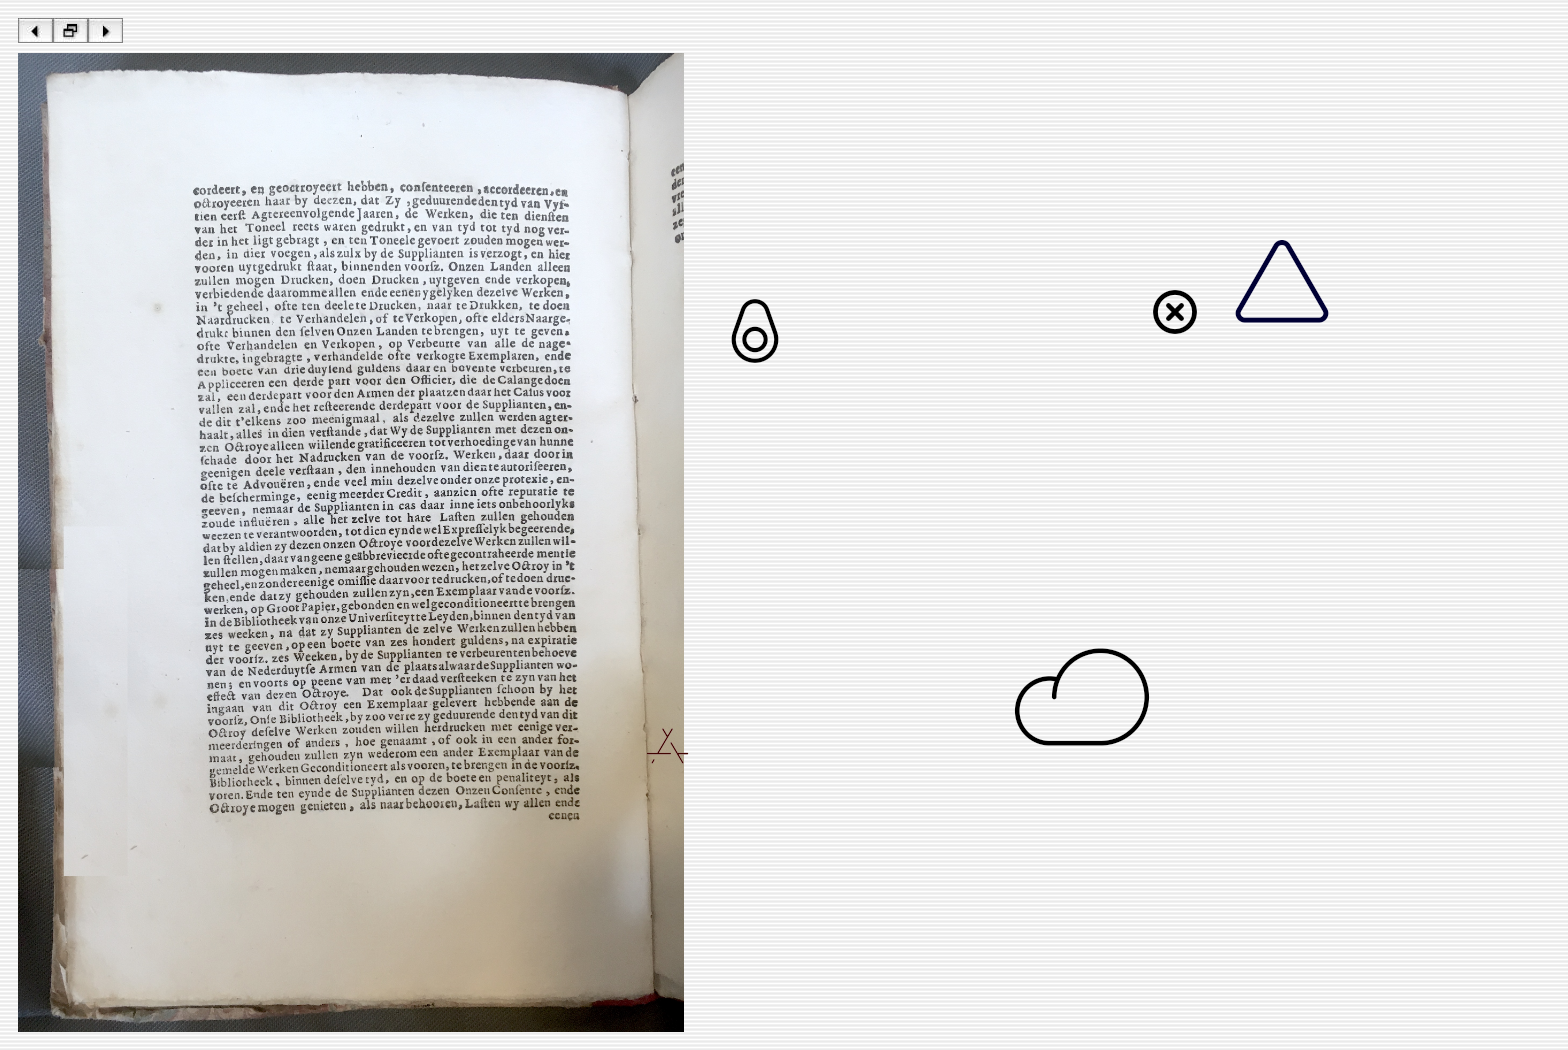 This screenshot has width=1568, height=1050. I want to click on indicates a warning or caution state, so click(1282, 283).